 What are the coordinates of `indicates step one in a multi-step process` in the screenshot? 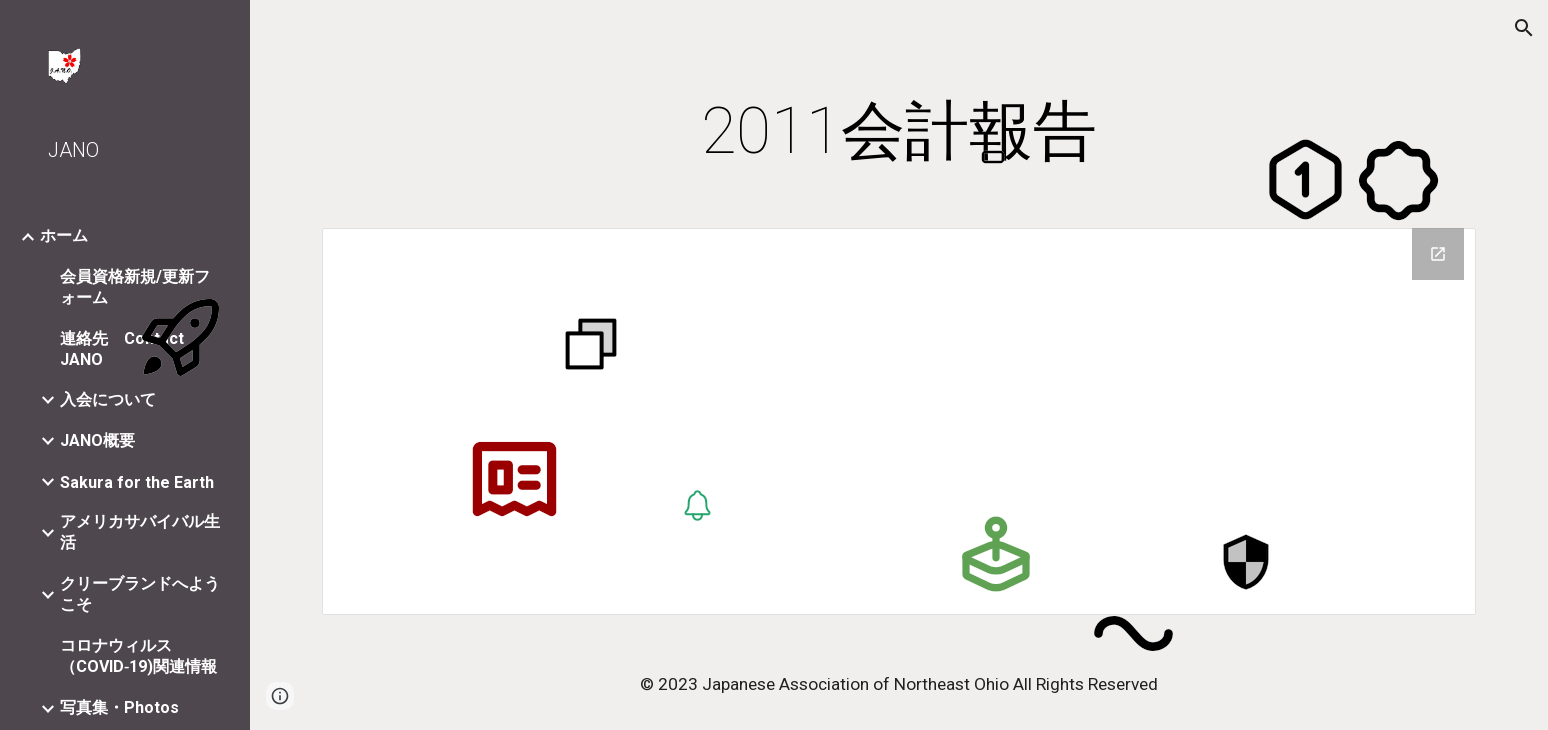 It's located at (1305, 179).